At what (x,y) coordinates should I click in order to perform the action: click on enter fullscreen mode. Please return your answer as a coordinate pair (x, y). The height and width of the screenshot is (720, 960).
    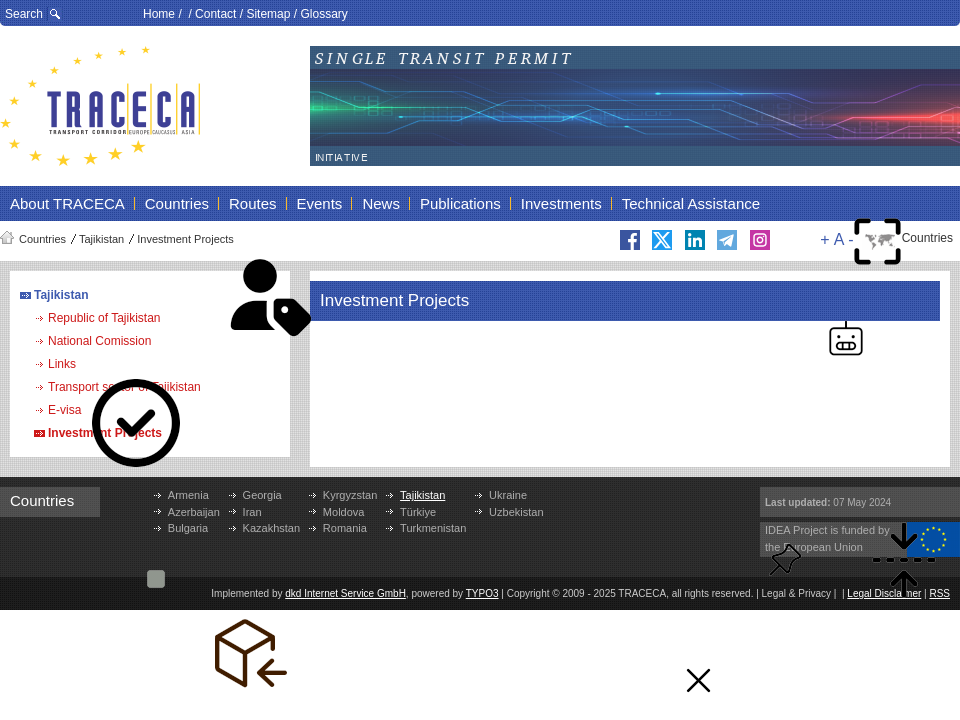
    Looking at the image, I should click on (877, 241).